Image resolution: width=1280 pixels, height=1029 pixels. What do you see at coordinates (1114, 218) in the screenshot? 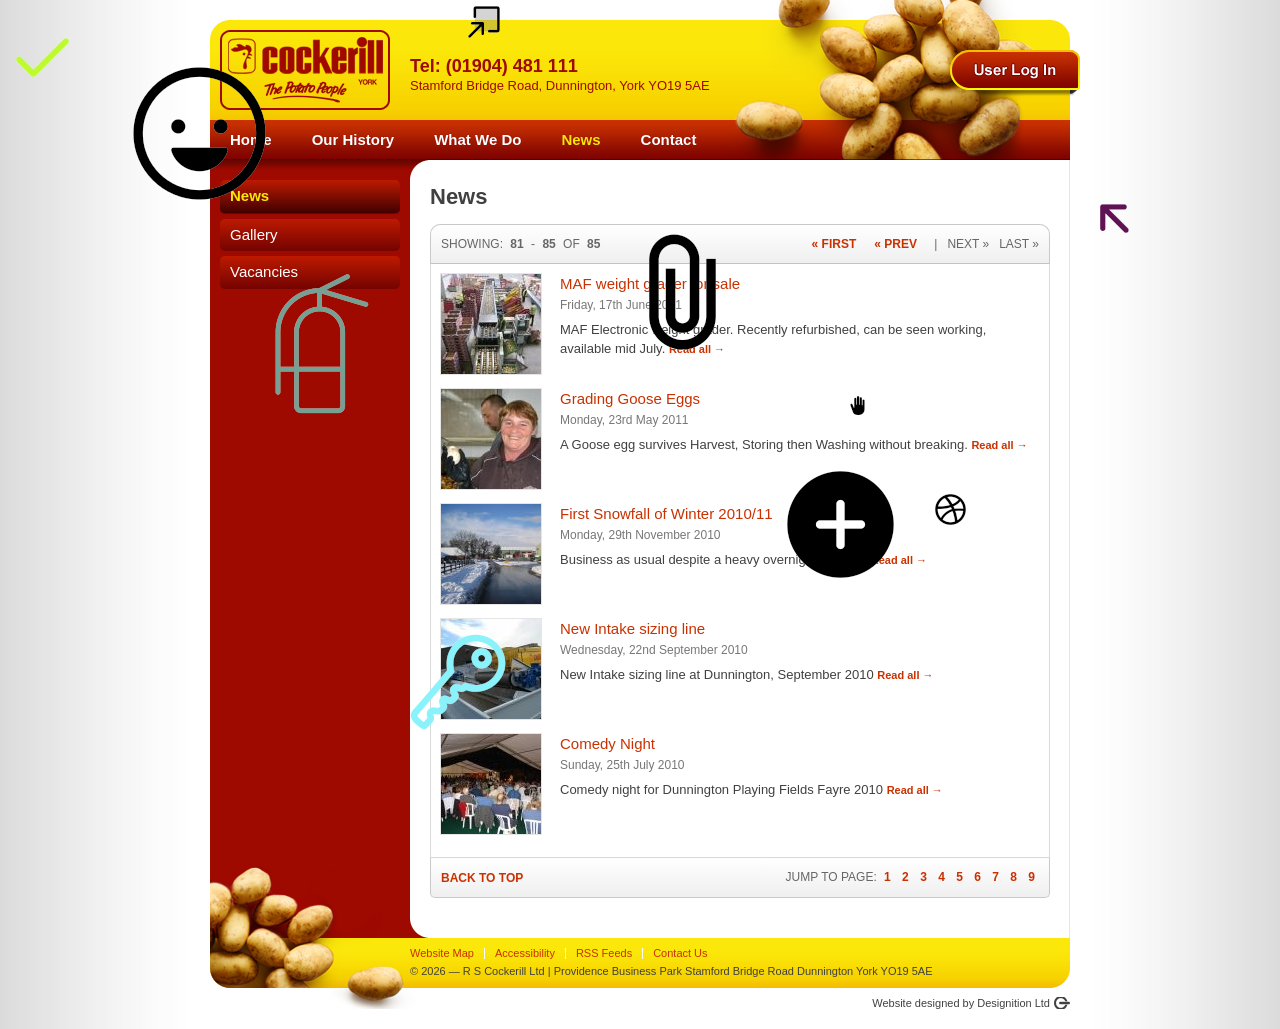
I see `navigate back to previous screen` at bounding box center [1114, 218].